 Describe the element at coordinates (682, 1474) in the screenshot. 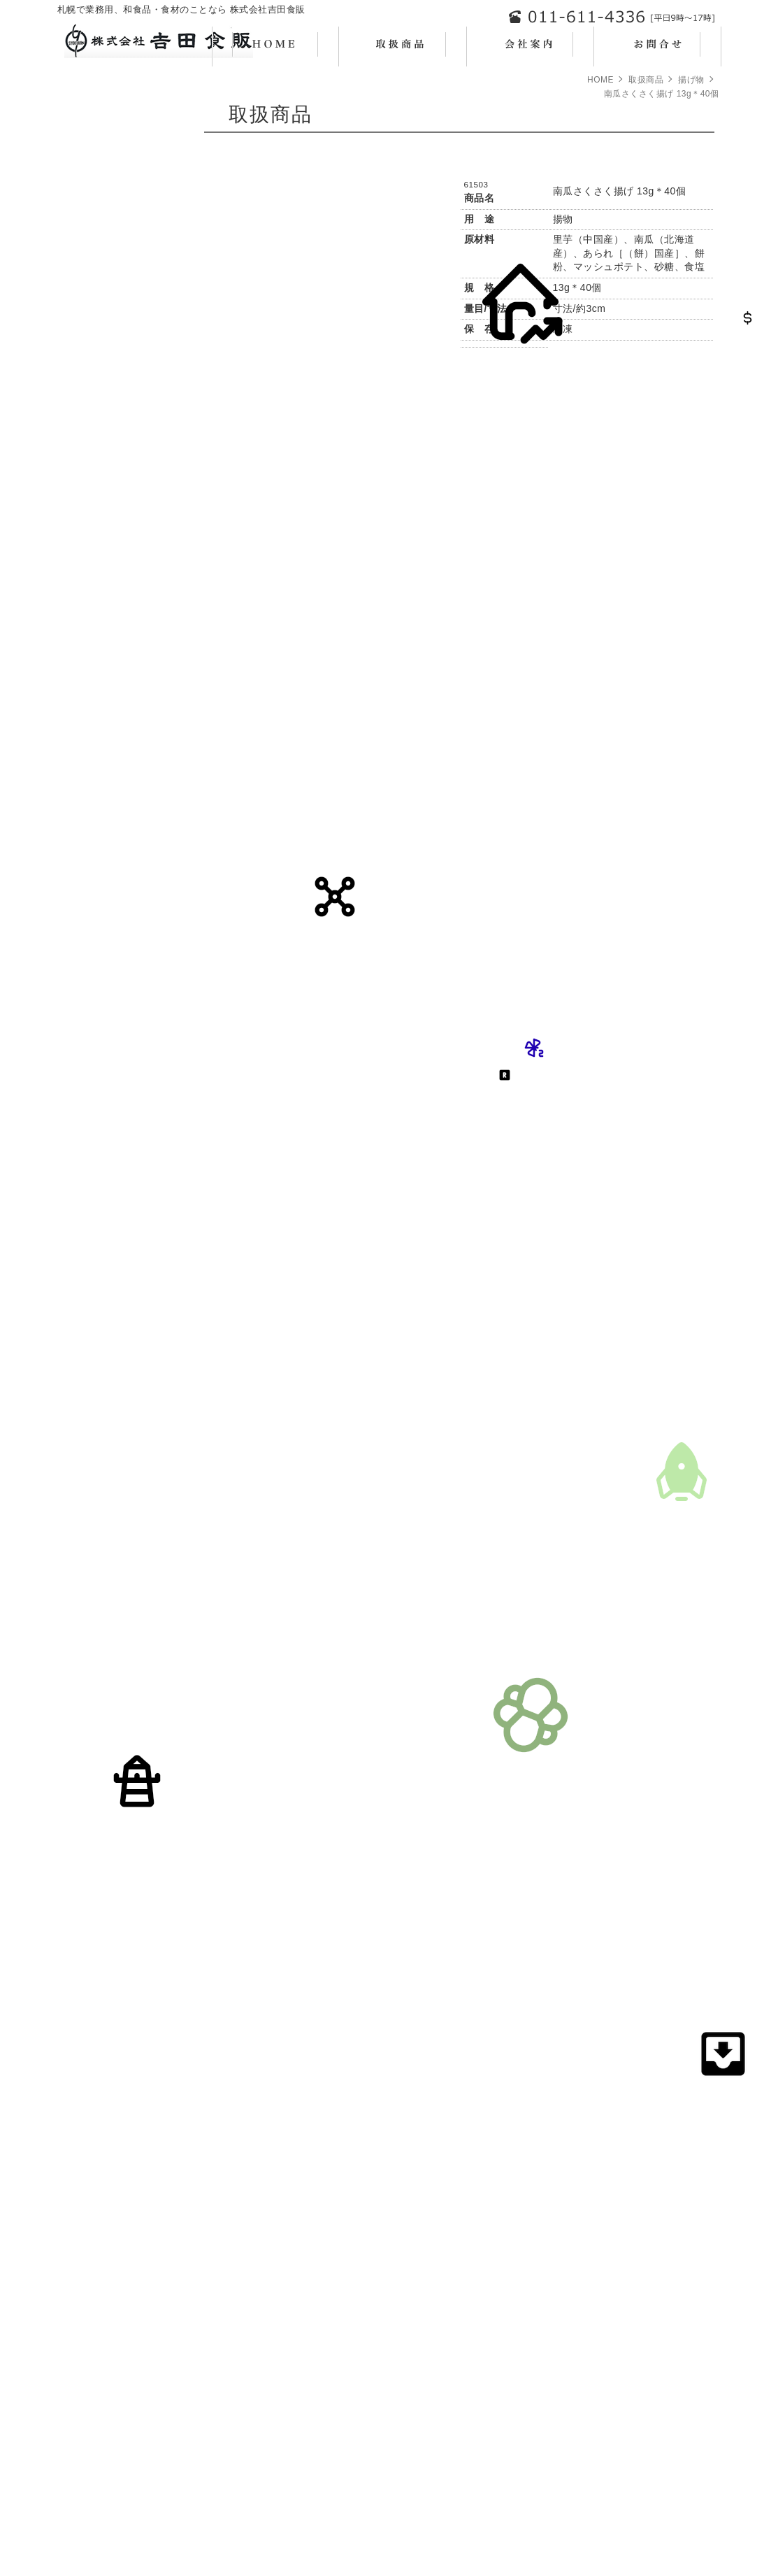

I see `launch or deploy an application` at that location.